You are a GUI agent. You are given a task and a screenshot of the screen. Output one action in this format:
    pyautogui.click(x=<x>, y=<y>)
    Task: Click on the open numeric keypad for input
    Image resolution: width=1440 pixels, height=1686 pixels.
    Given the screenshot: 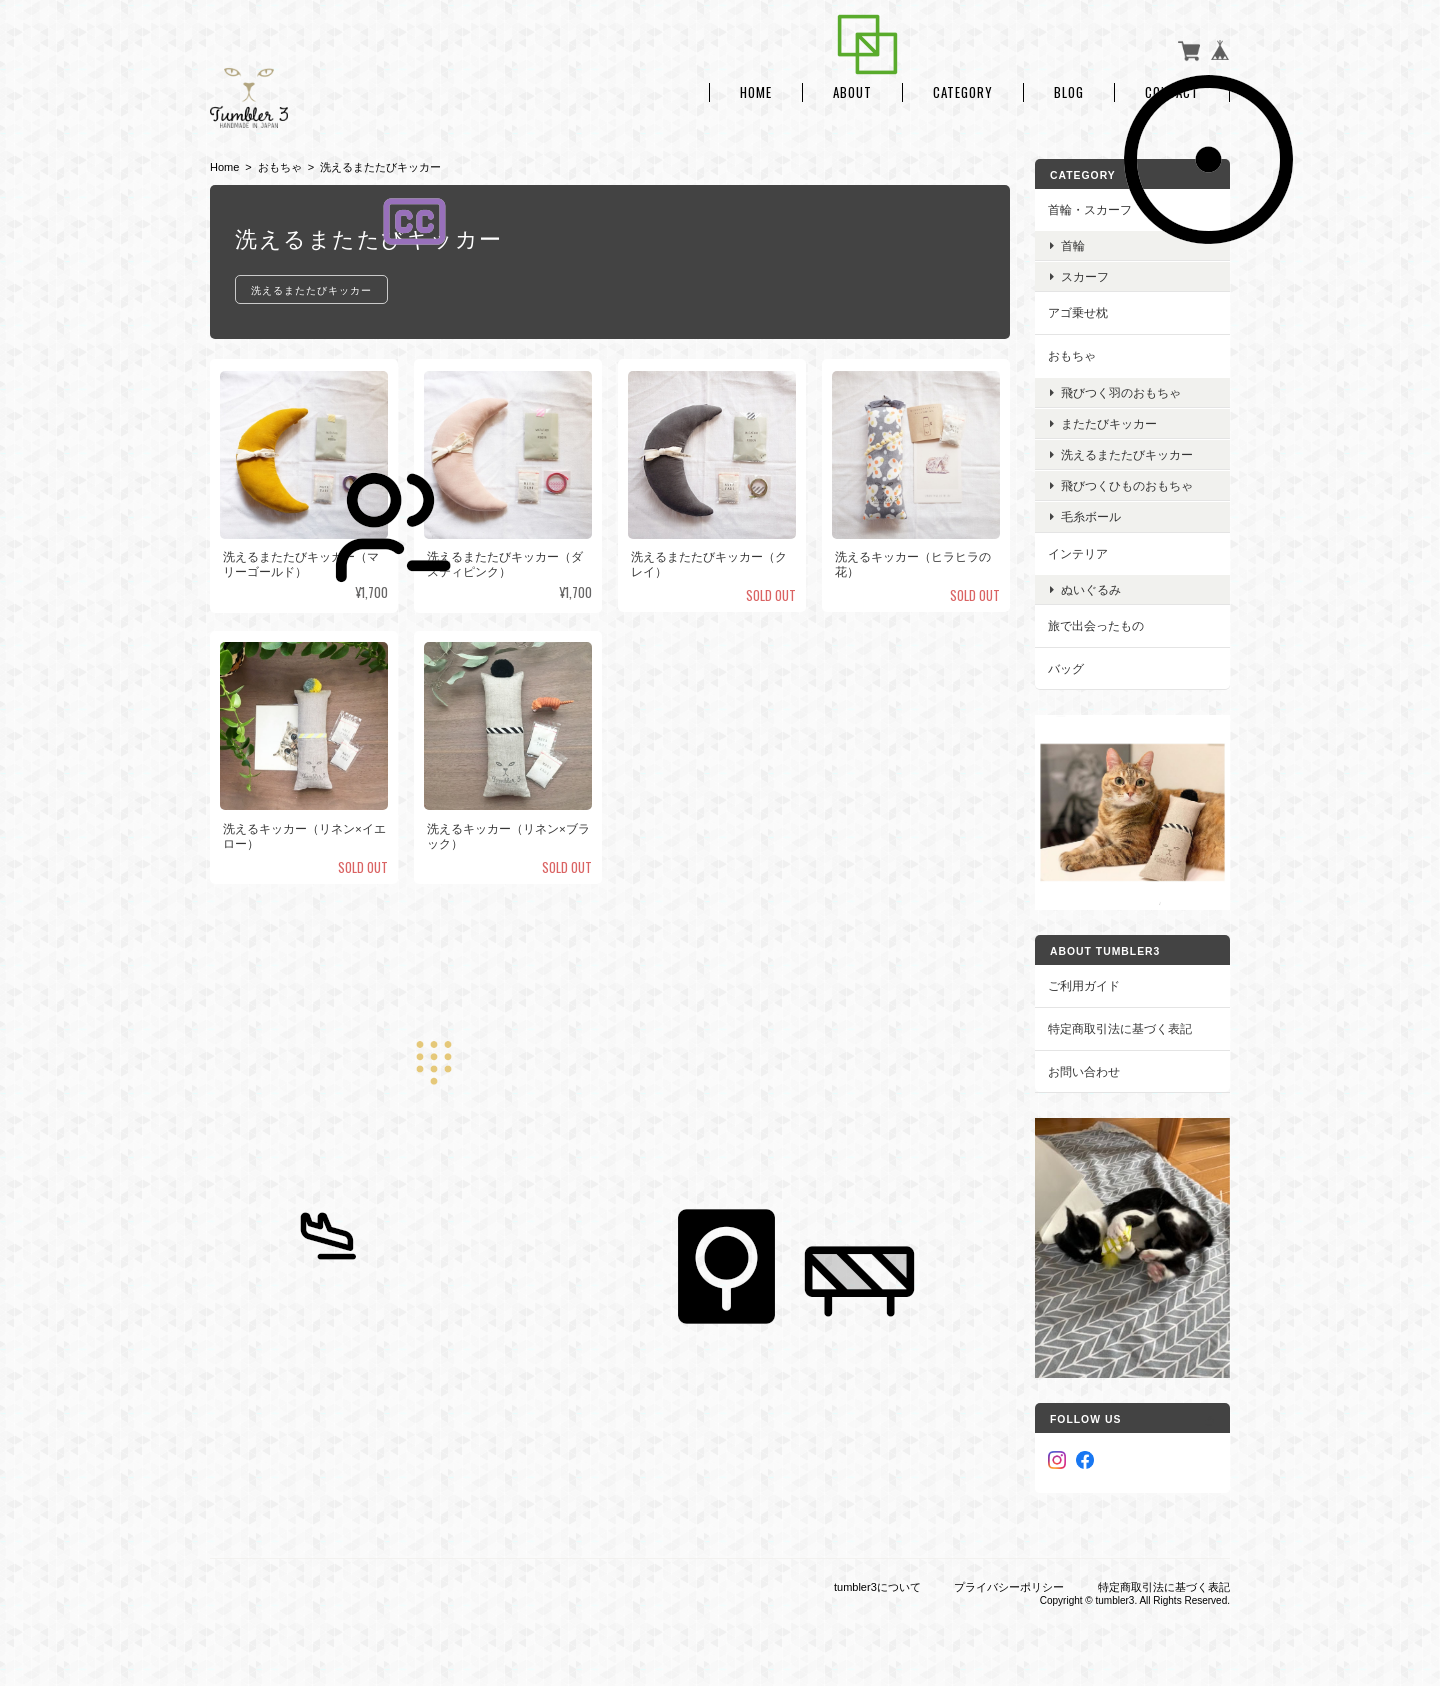 What is the action you would take?
    pyautogui.click(x=434, y=1062)
    